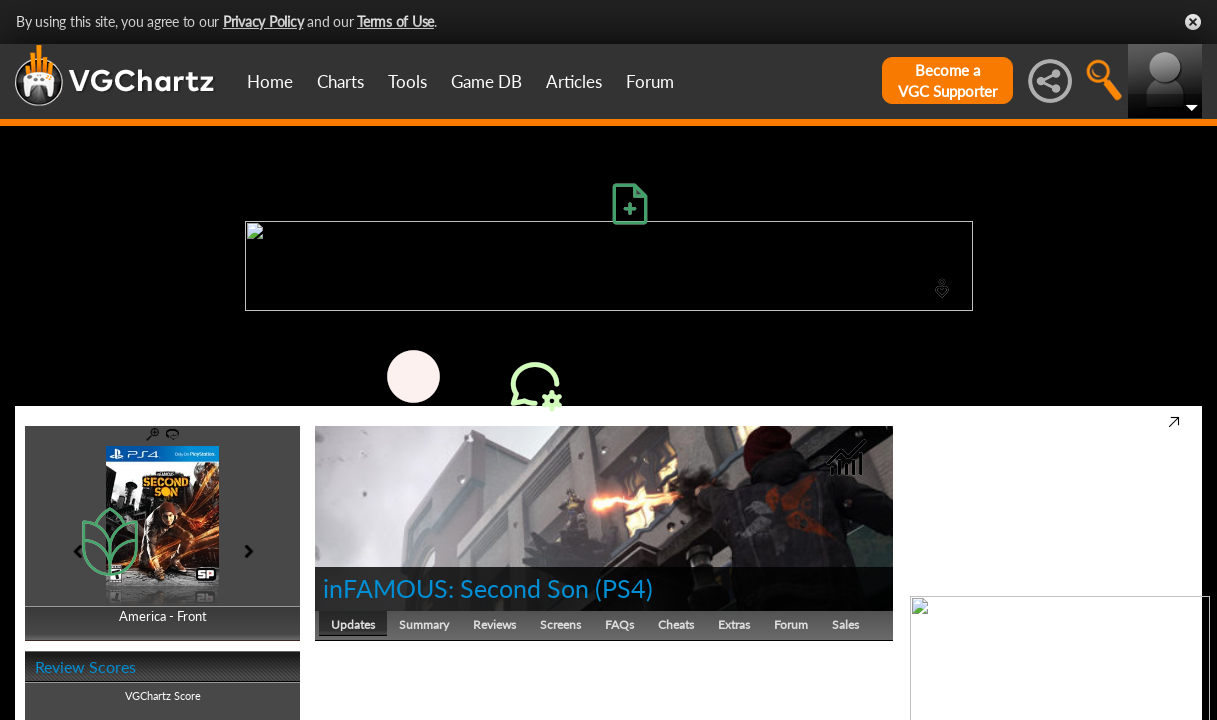 This screenshot has width=1217, height=720. I want to click on indicates 100% completion, so click(413, 376).